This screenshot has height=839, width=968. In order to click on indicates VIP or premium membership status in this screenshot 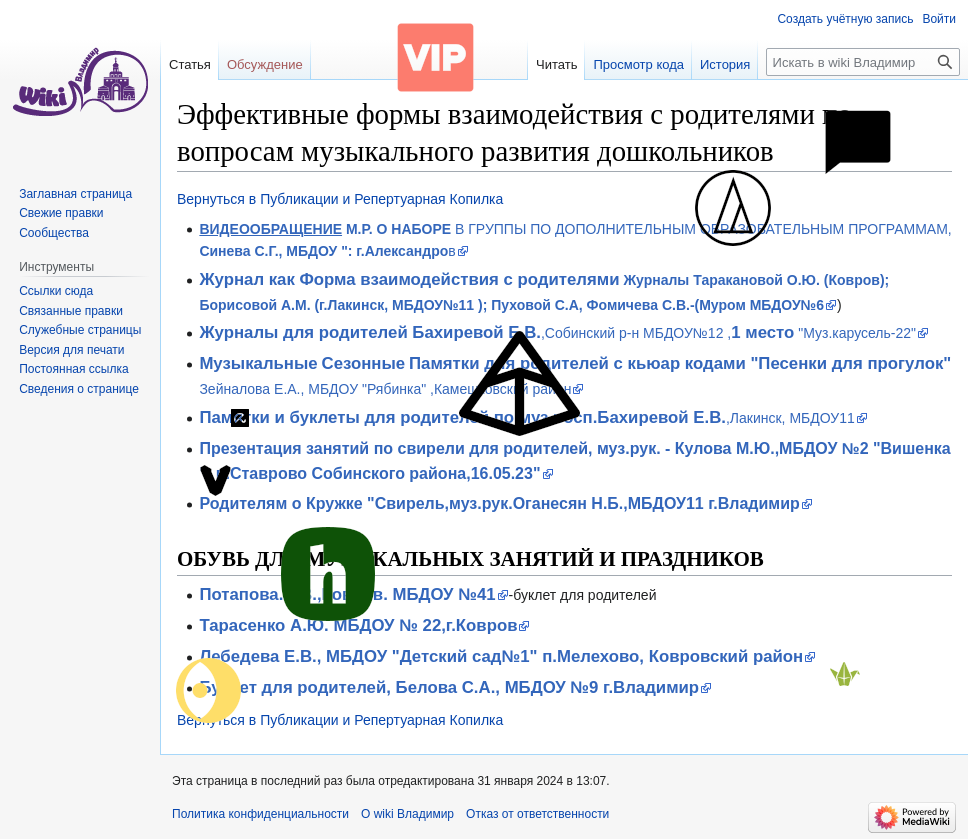, I will do `click(435, 57)`.